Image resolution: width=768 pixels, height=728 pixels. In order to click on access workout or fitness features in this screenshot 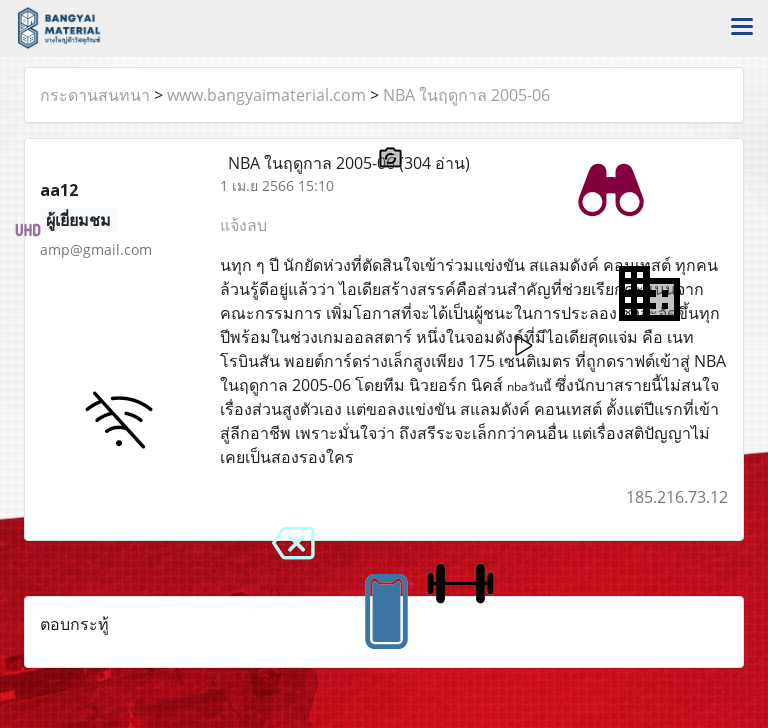, I will do `click(460, 583)`.